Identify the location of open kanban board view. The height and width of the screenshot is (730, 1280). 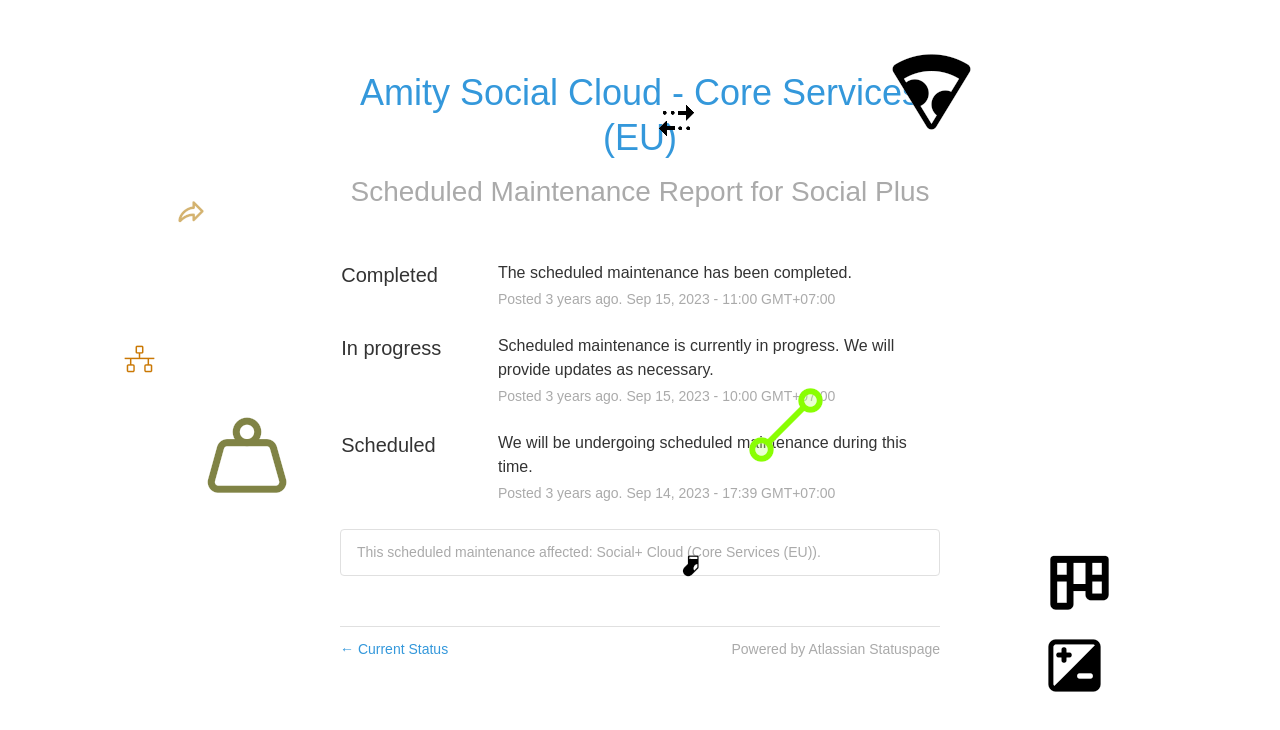
(1079, 580).